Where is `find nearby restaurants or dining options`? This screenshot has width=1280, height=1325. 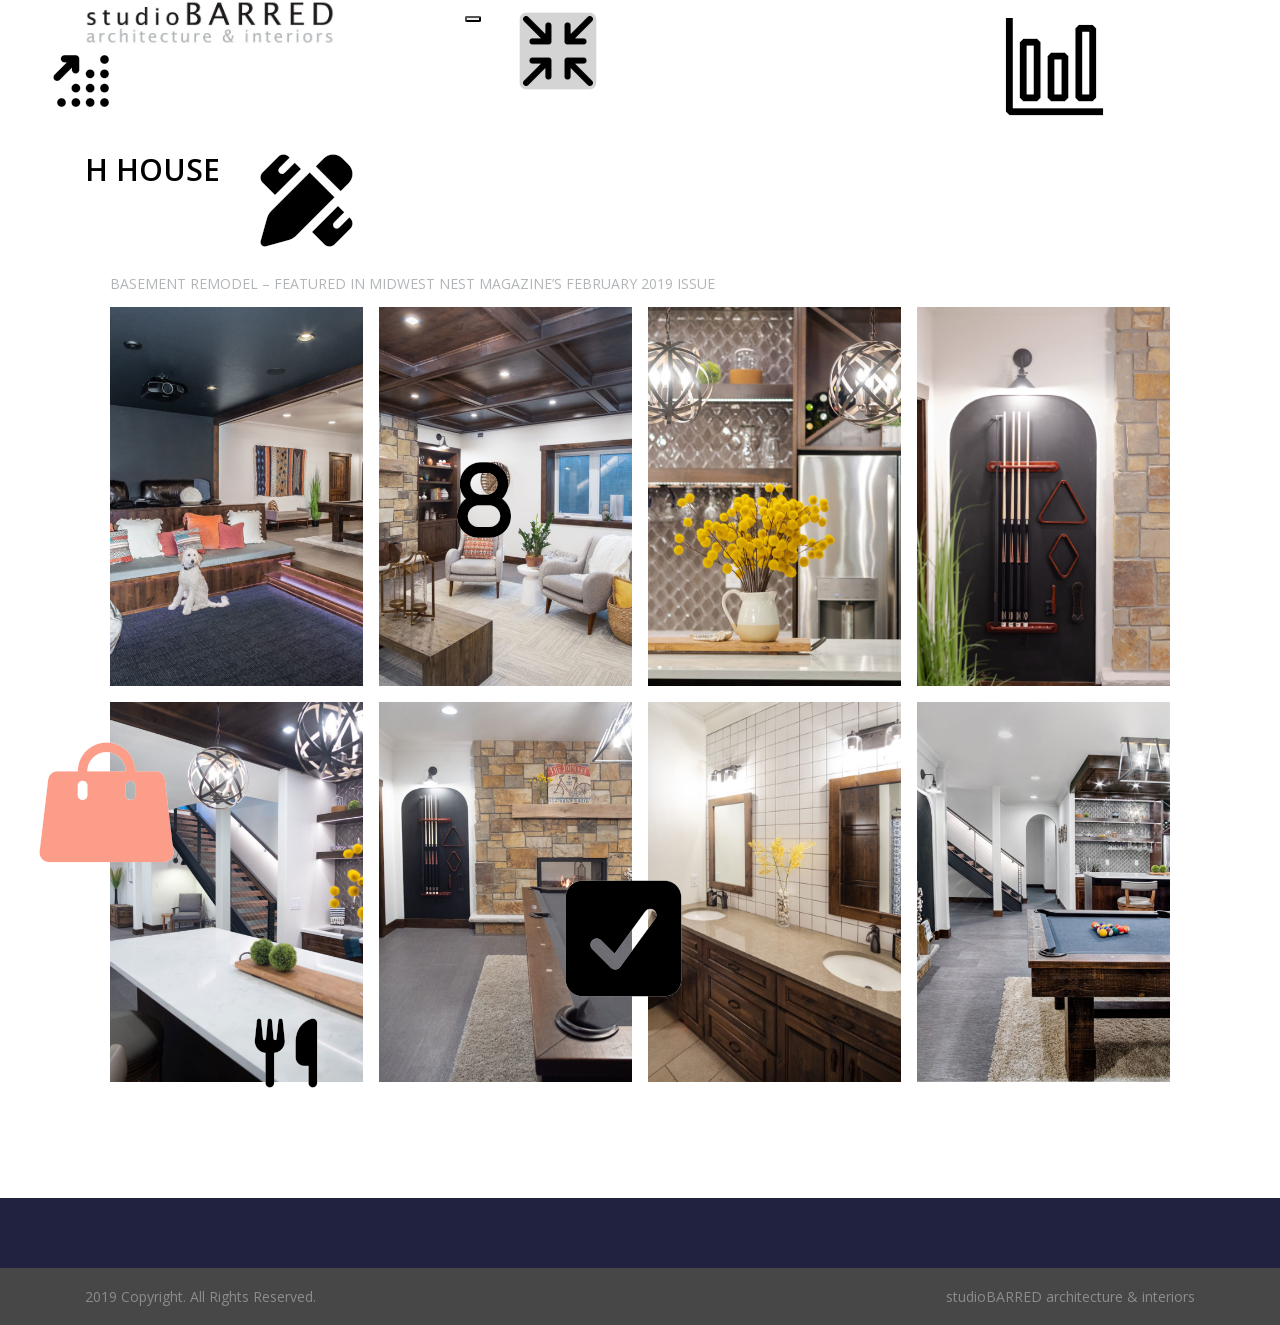 find nearby restaurants or dining options is located at coordinates (287, 1053).